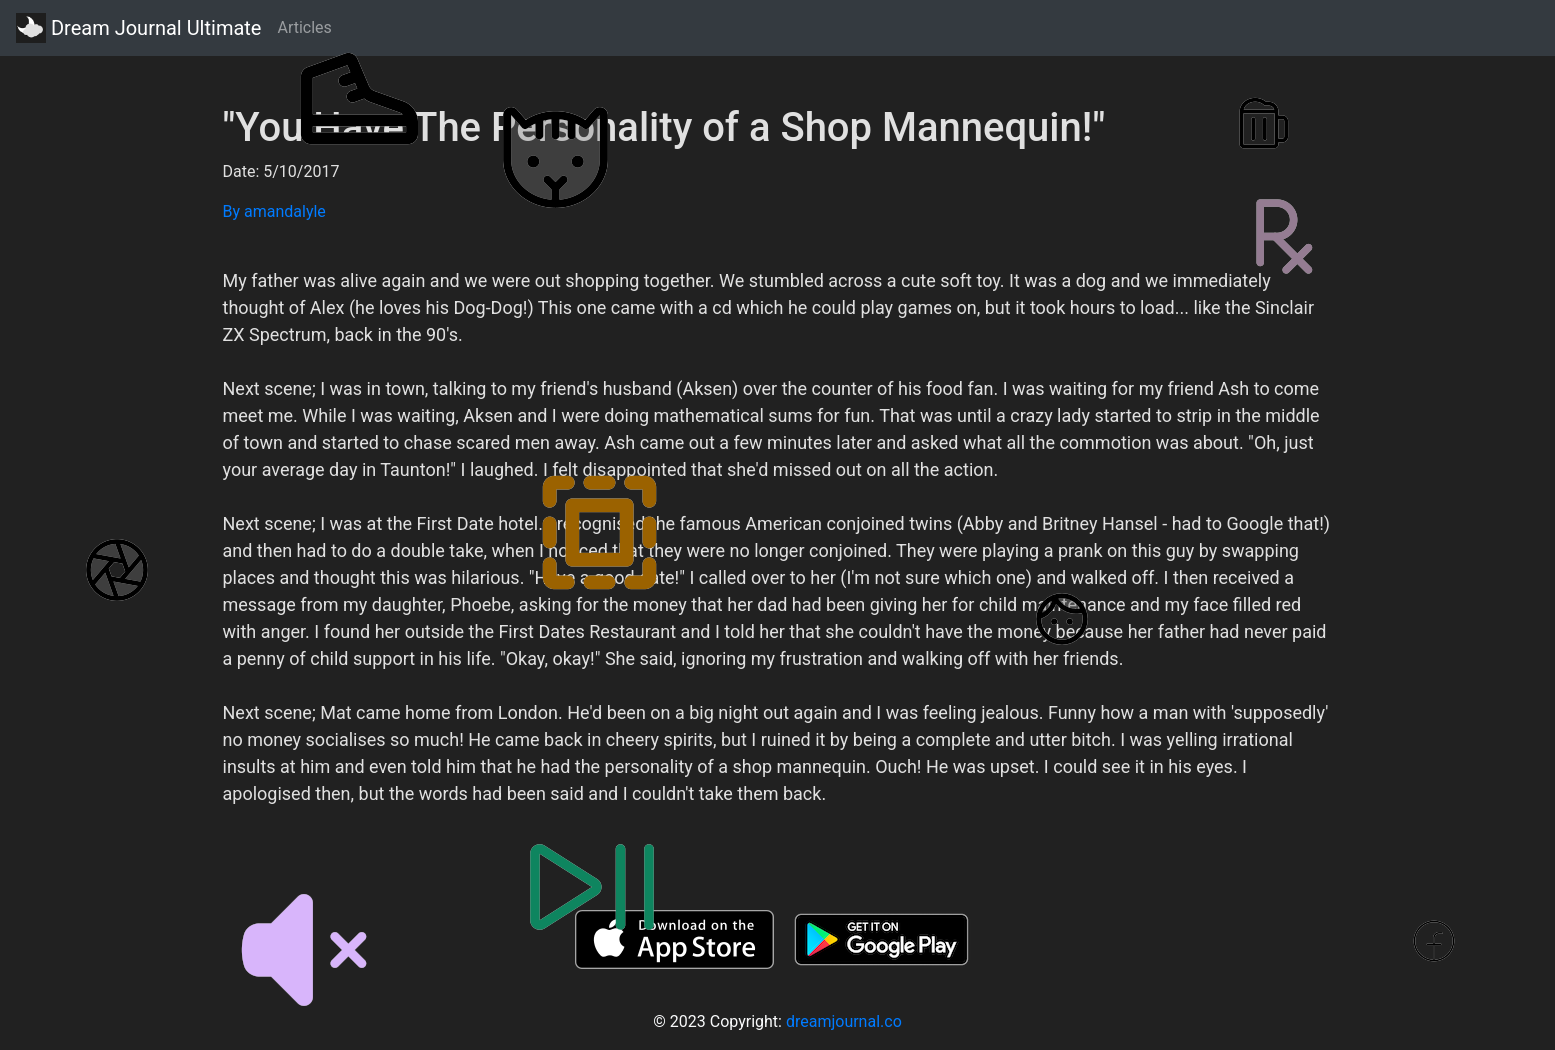 This screenshot has height=1050, width=1555. Describe the element at coordinates (354, 102) in the screenshot. I see `access footwear or shoe category` at that location.